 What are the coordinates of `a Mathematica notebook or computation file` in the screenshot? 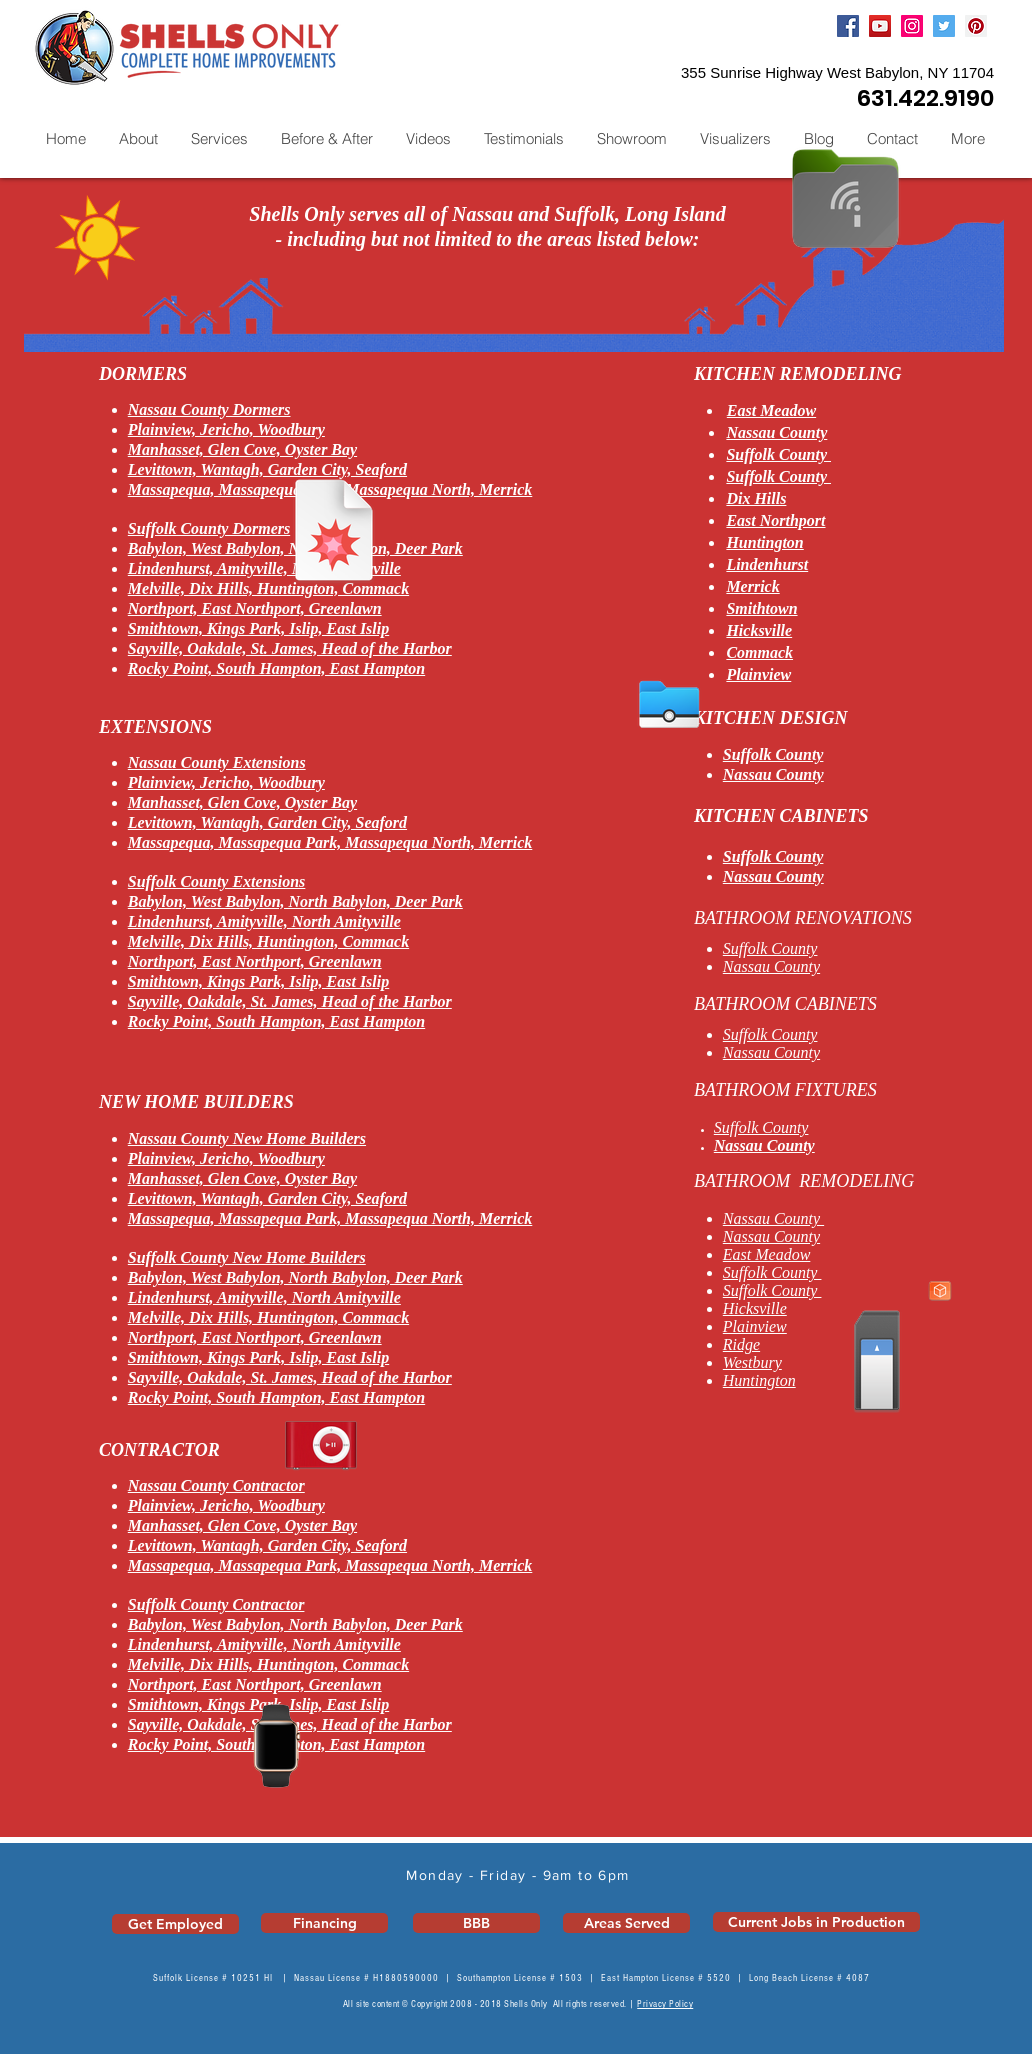 It's located at (334, 532).